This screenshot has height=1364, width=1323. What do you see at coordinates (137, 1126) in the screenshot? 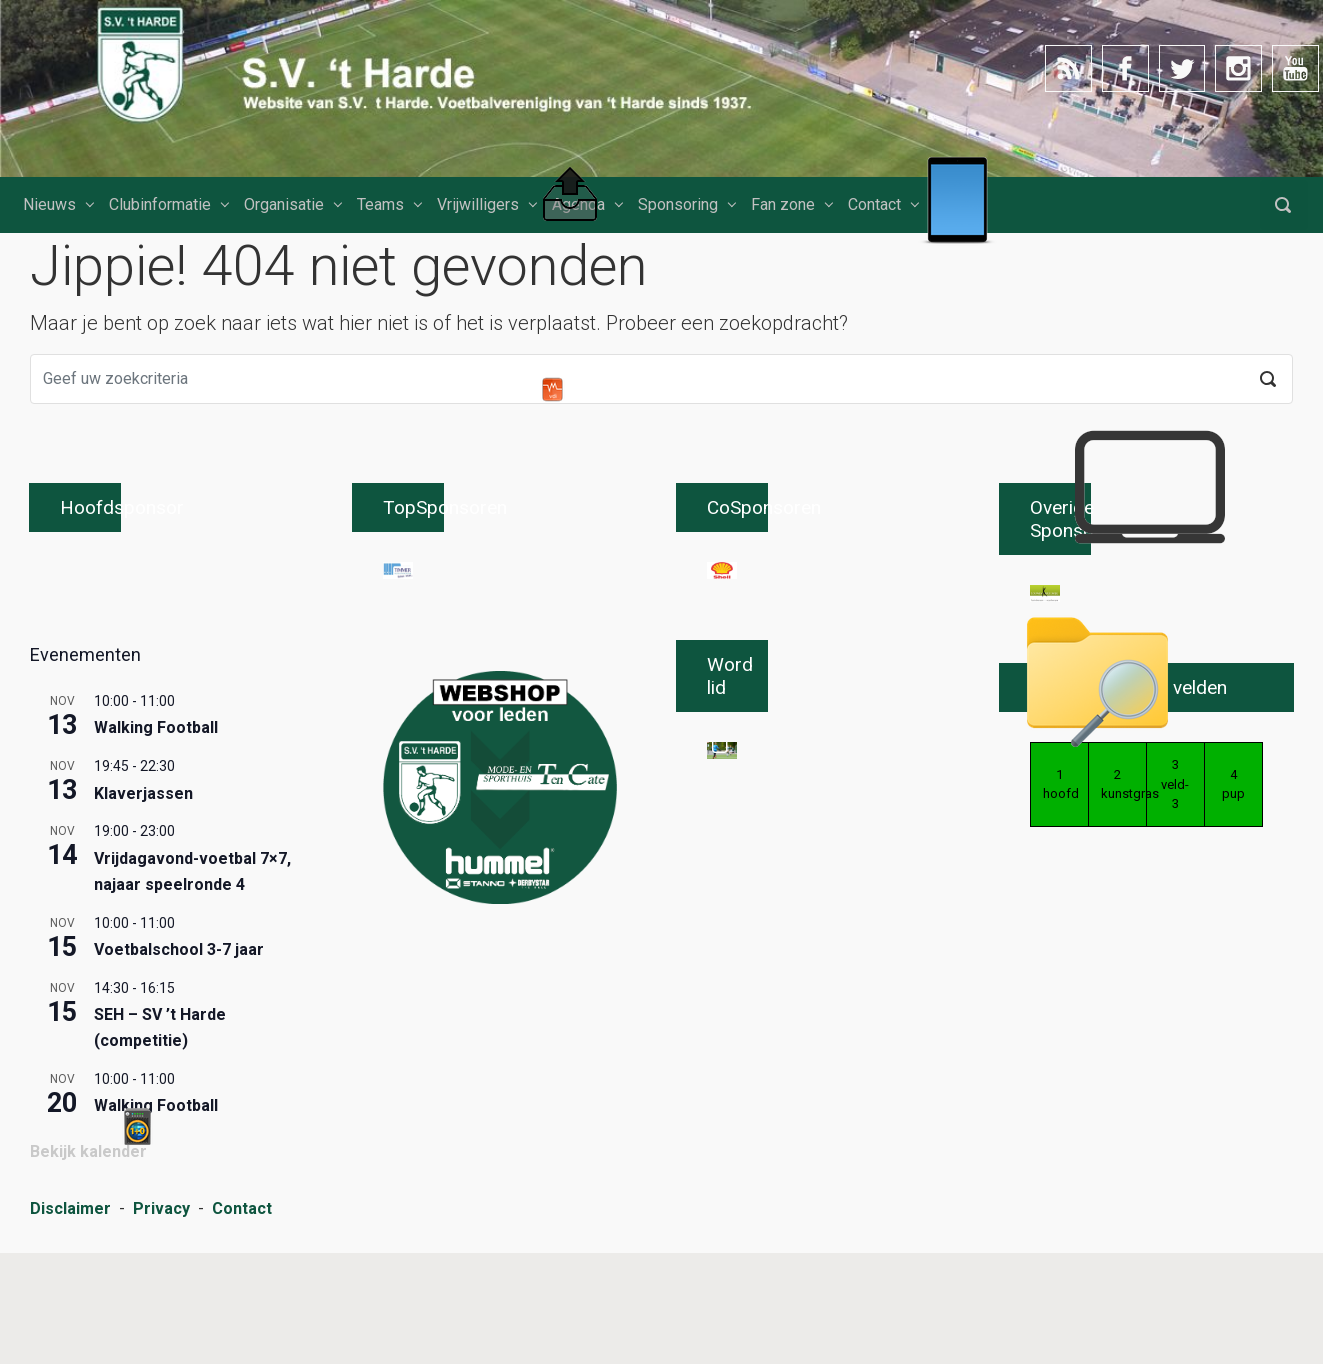
I see `access RAID 10 storage configuration settings` at bounding box center [137, 1126].